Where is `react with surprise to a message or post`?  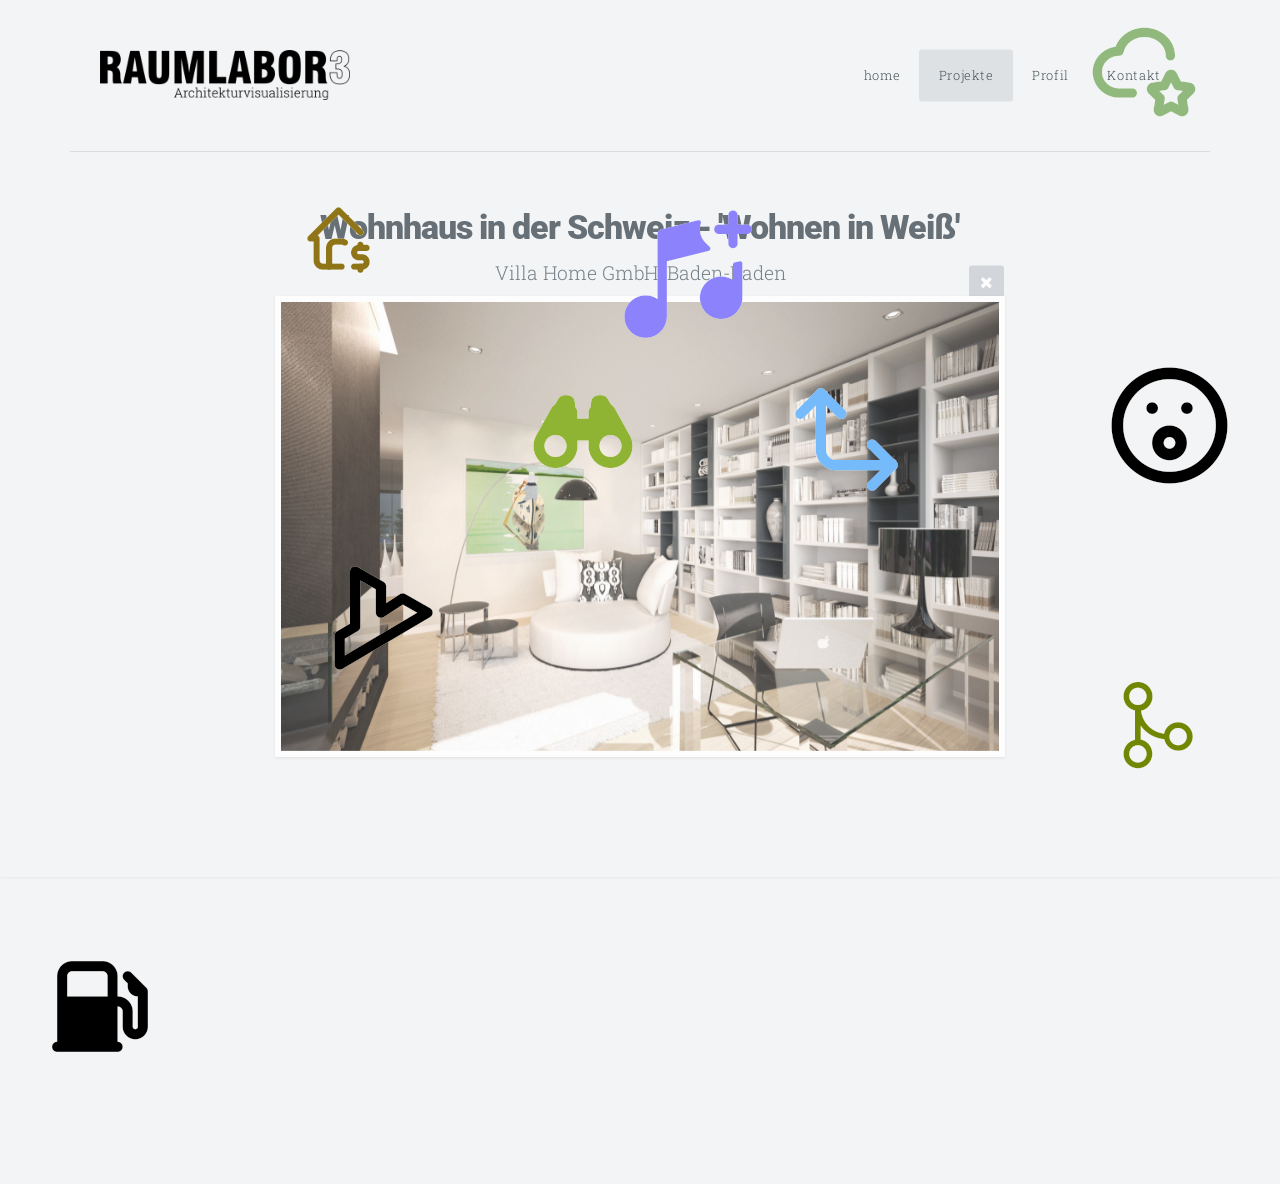 react with surprise to a message or post is located at coordinates (1169, 425).